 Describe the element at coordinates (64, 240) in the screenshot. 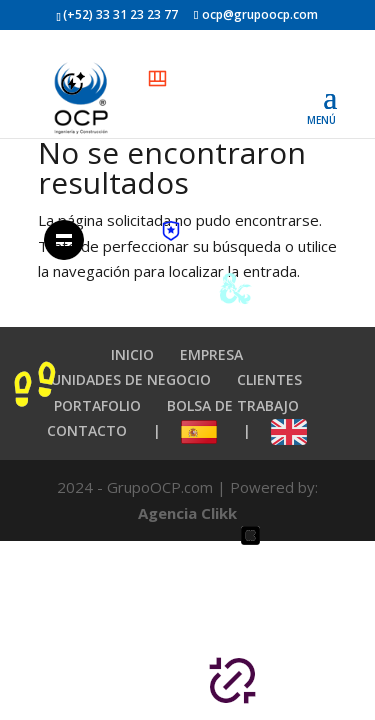

I see `creative commons no derivatives license indicator` at that location.